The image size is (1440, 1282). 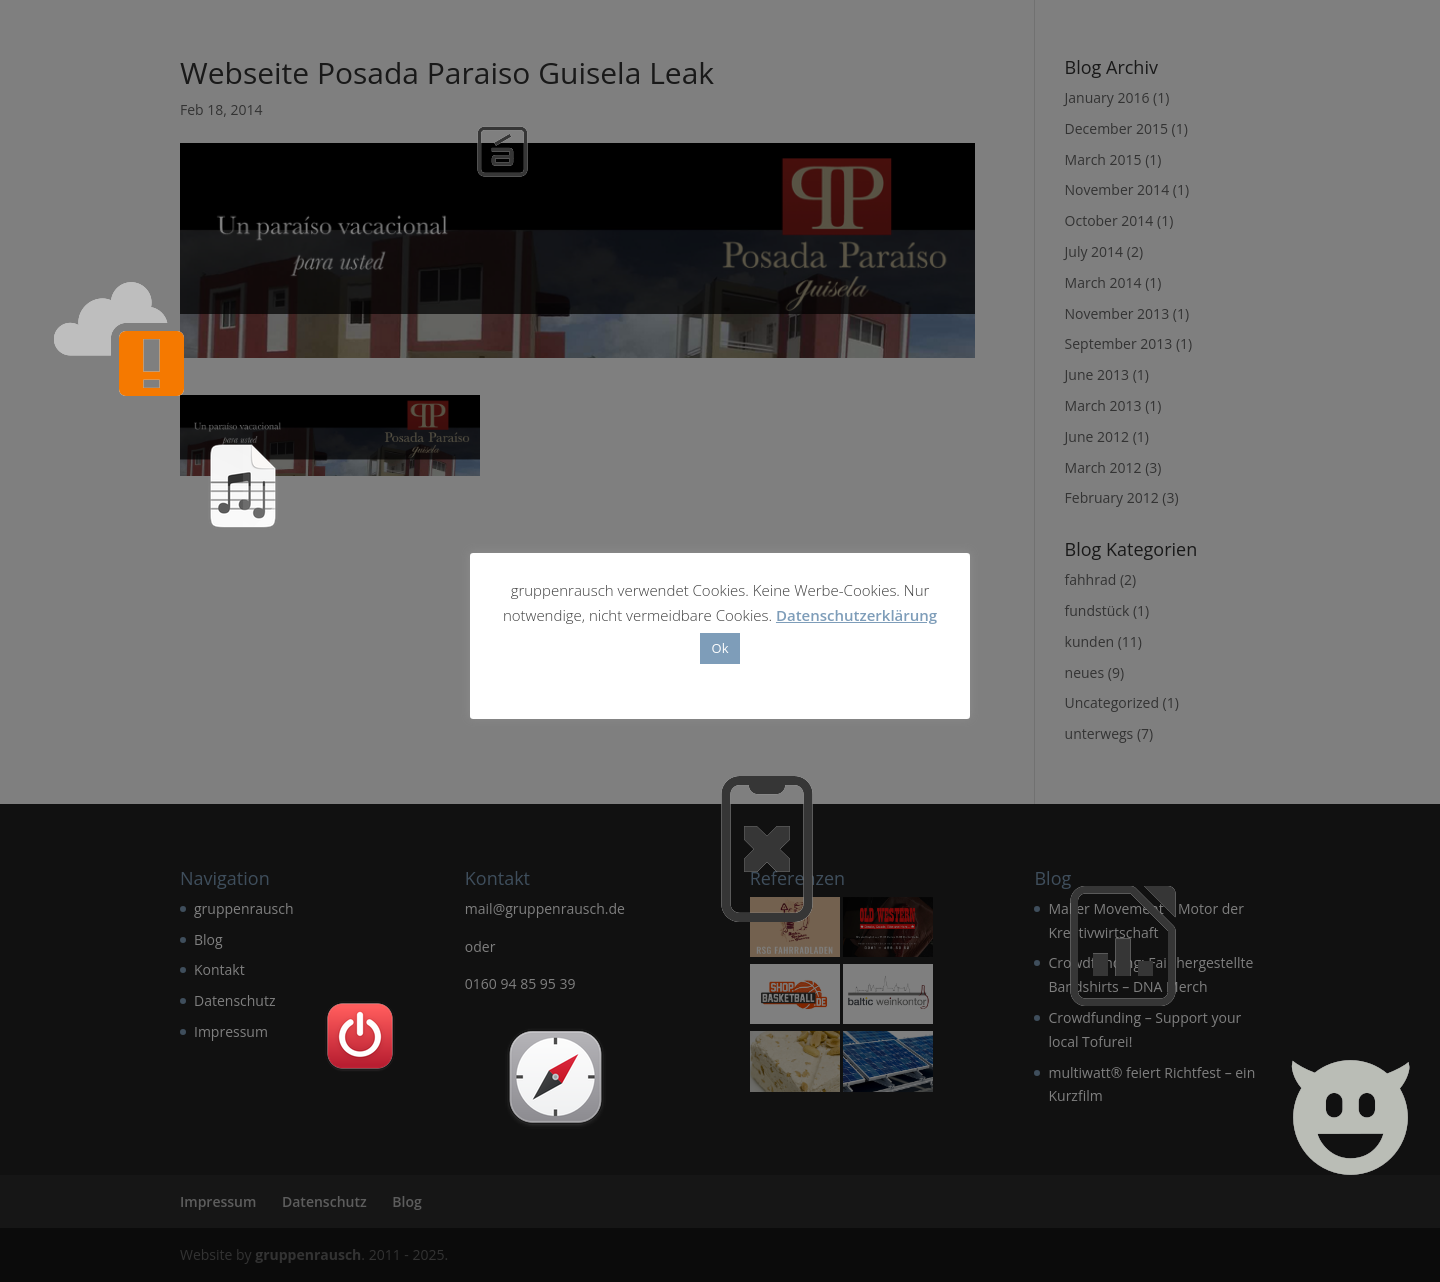 What do you see at coordinates (555, 1078) in the screenshot?
I see `open navigation or direction preferences` at bounding box center [555, 1078].